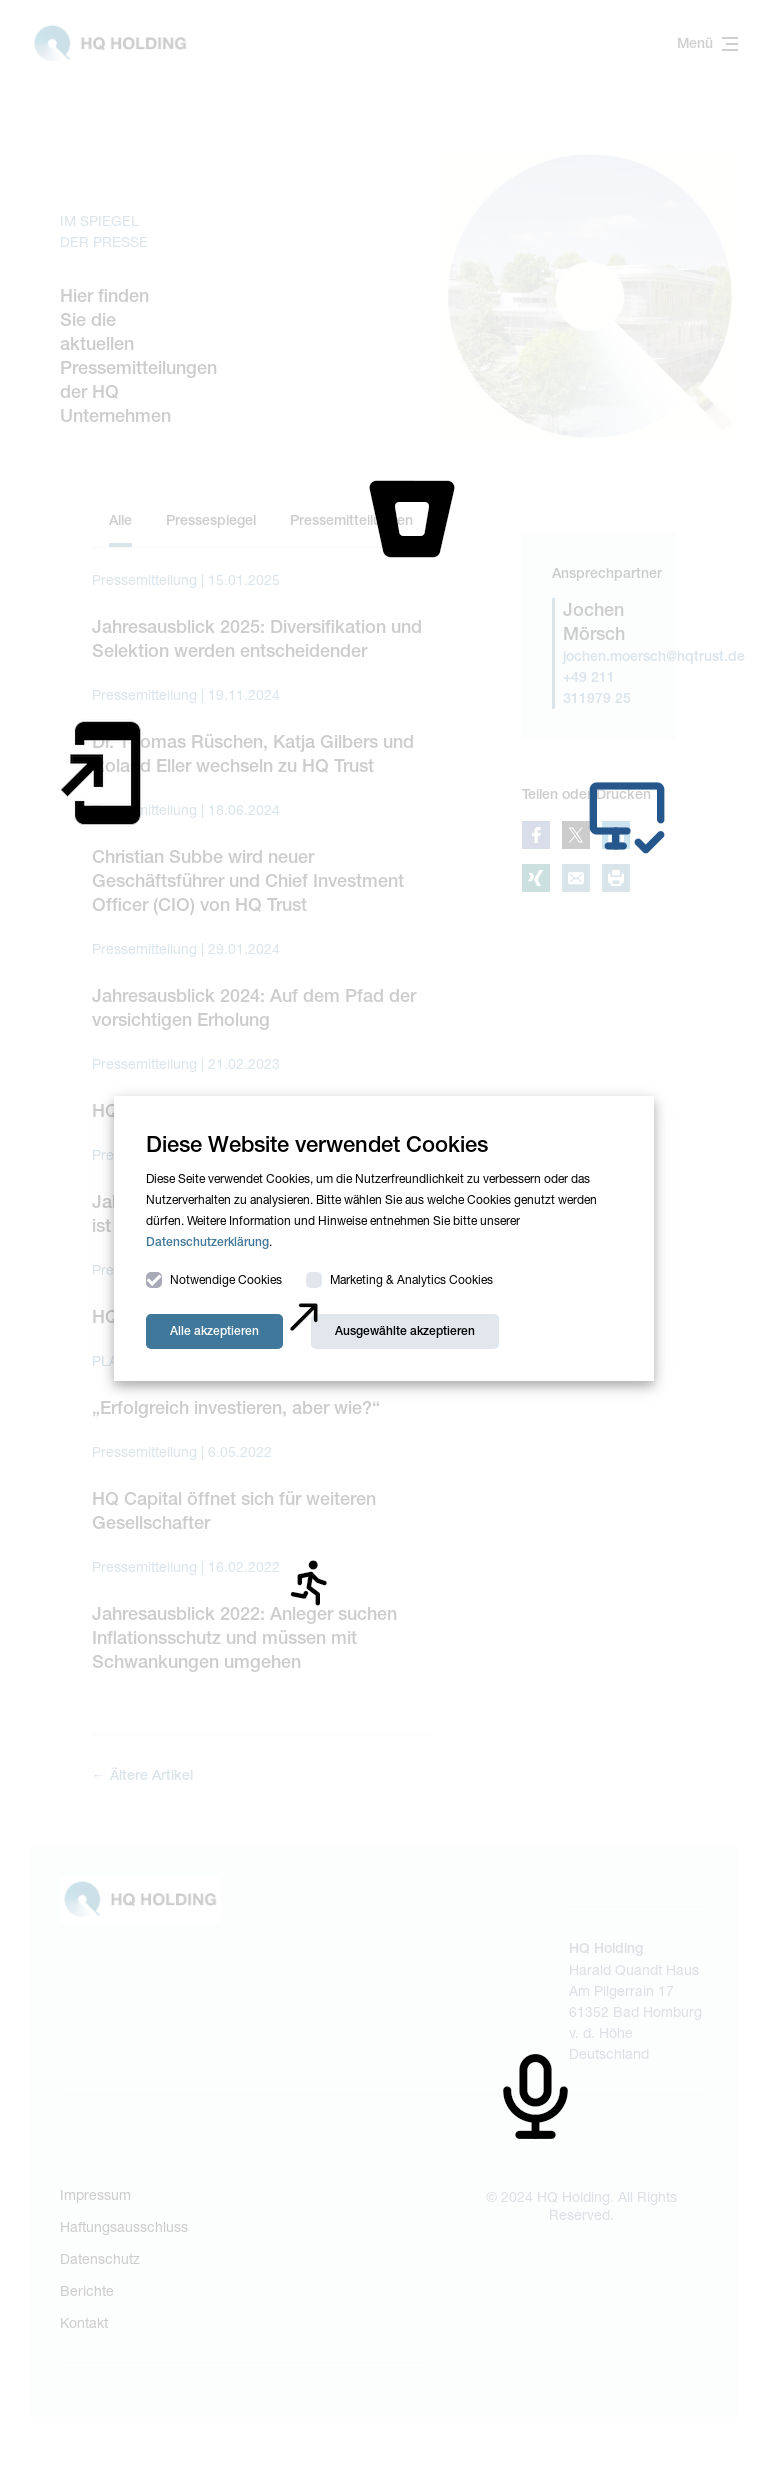 The image size is (768, 2477). I want to click on open Bitbucket repository, so click(412, 519).